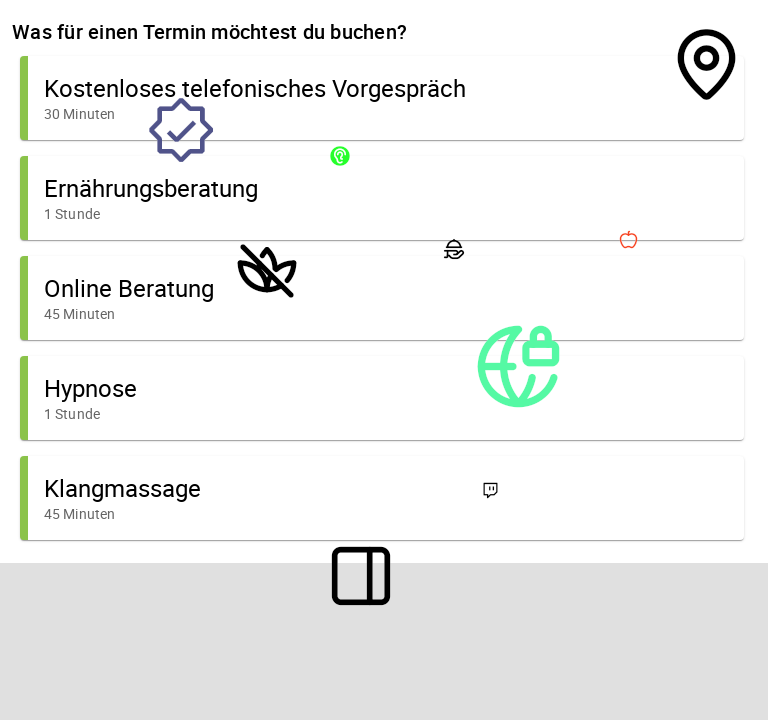  Describe the element at coordinates (340, 156) in the screenshot. I see `access accessibility or hearing settings` at that location.